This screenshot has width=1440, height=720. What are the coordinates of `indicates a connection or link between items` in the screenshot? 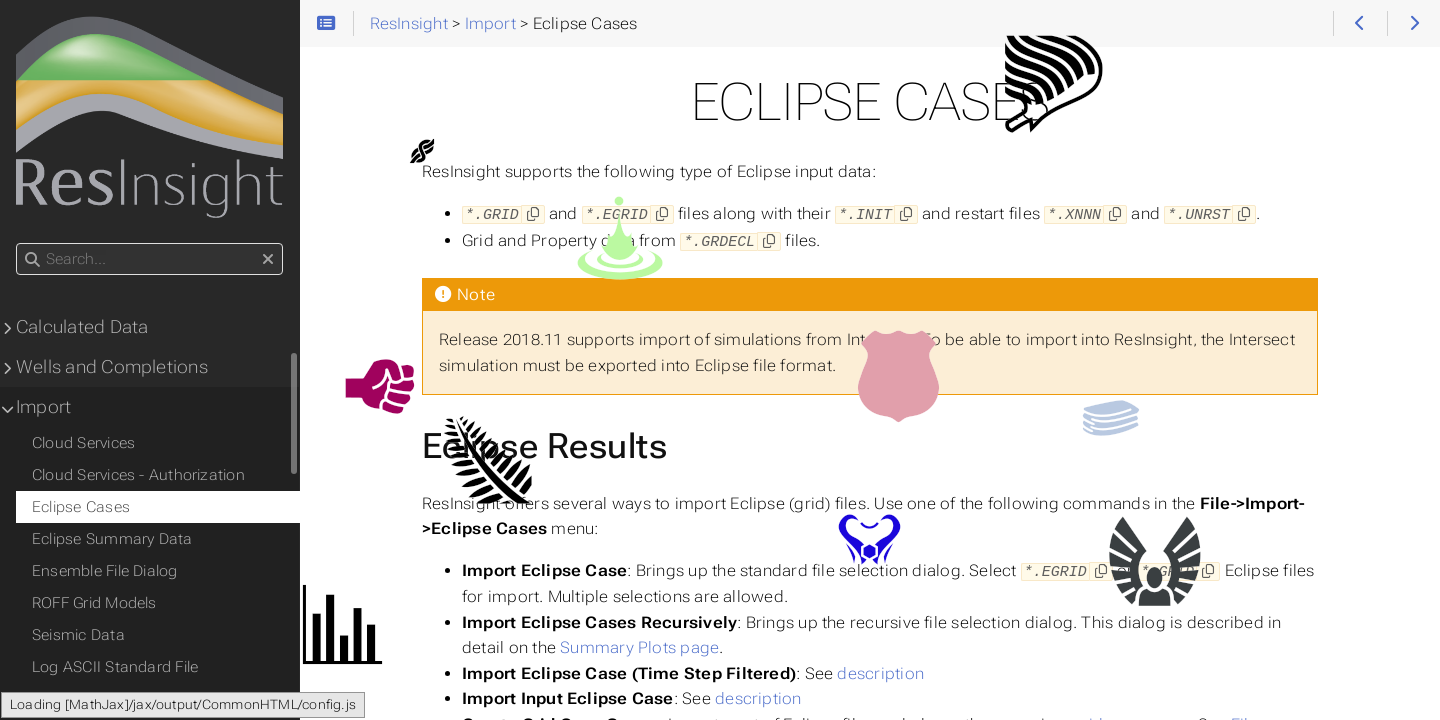 It's located at (422, 151).